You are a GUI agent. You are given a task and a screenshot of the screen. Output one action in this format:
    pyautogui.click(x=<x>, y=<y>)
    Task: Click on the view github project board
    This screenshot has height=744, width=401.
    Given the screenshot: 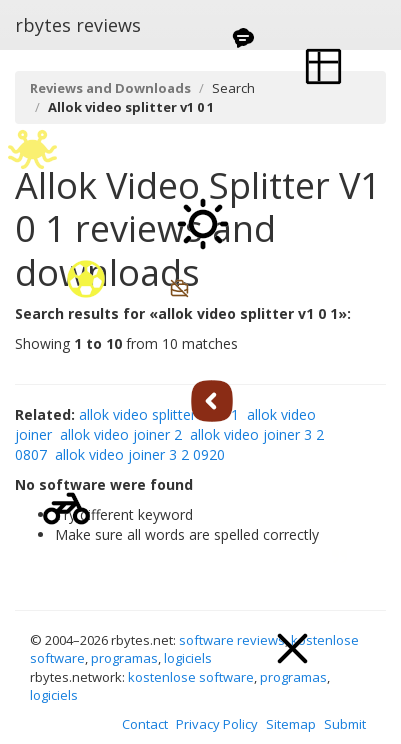 What is the action you would take?
    pyautogui.click(x=323, y=66)
    